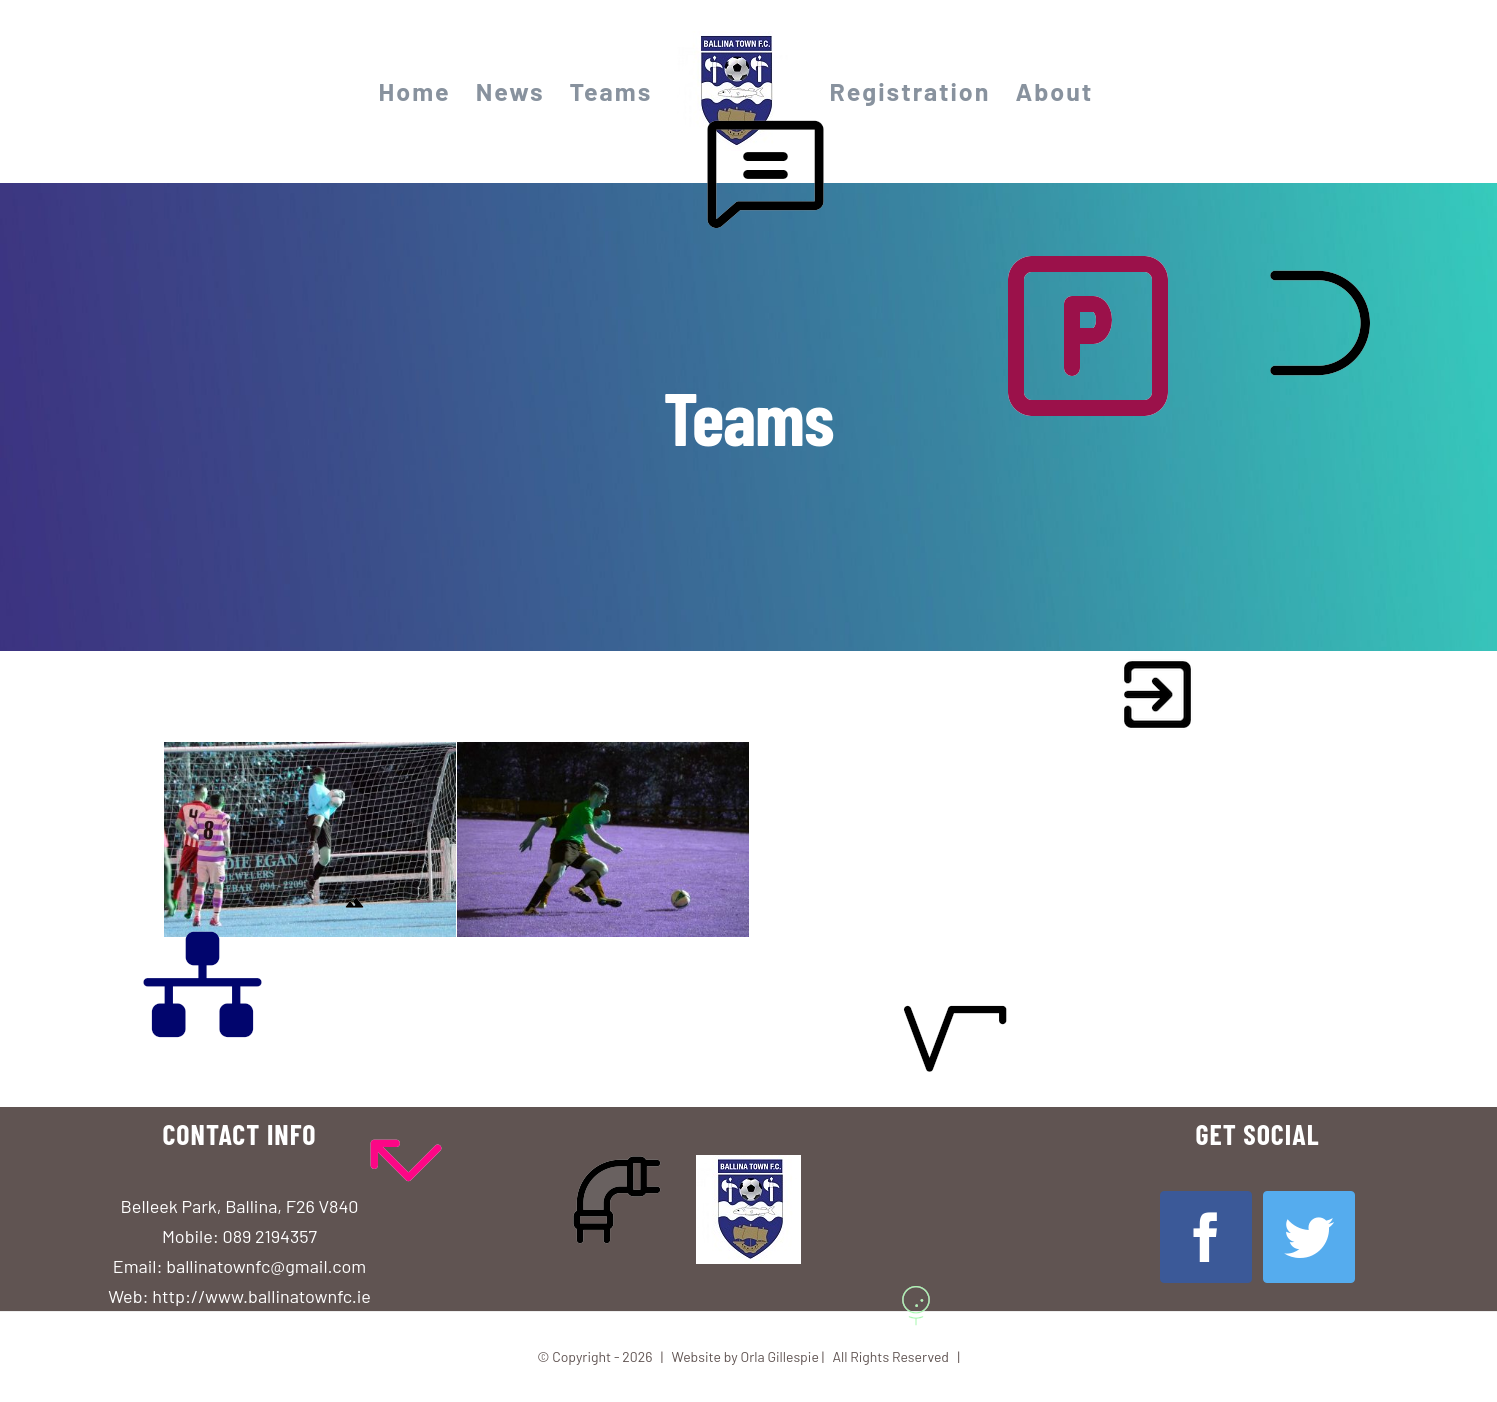 This screenshot has height=1402, width=1497. I want to click on access golf-related features or sports content, so click(916, 1305).